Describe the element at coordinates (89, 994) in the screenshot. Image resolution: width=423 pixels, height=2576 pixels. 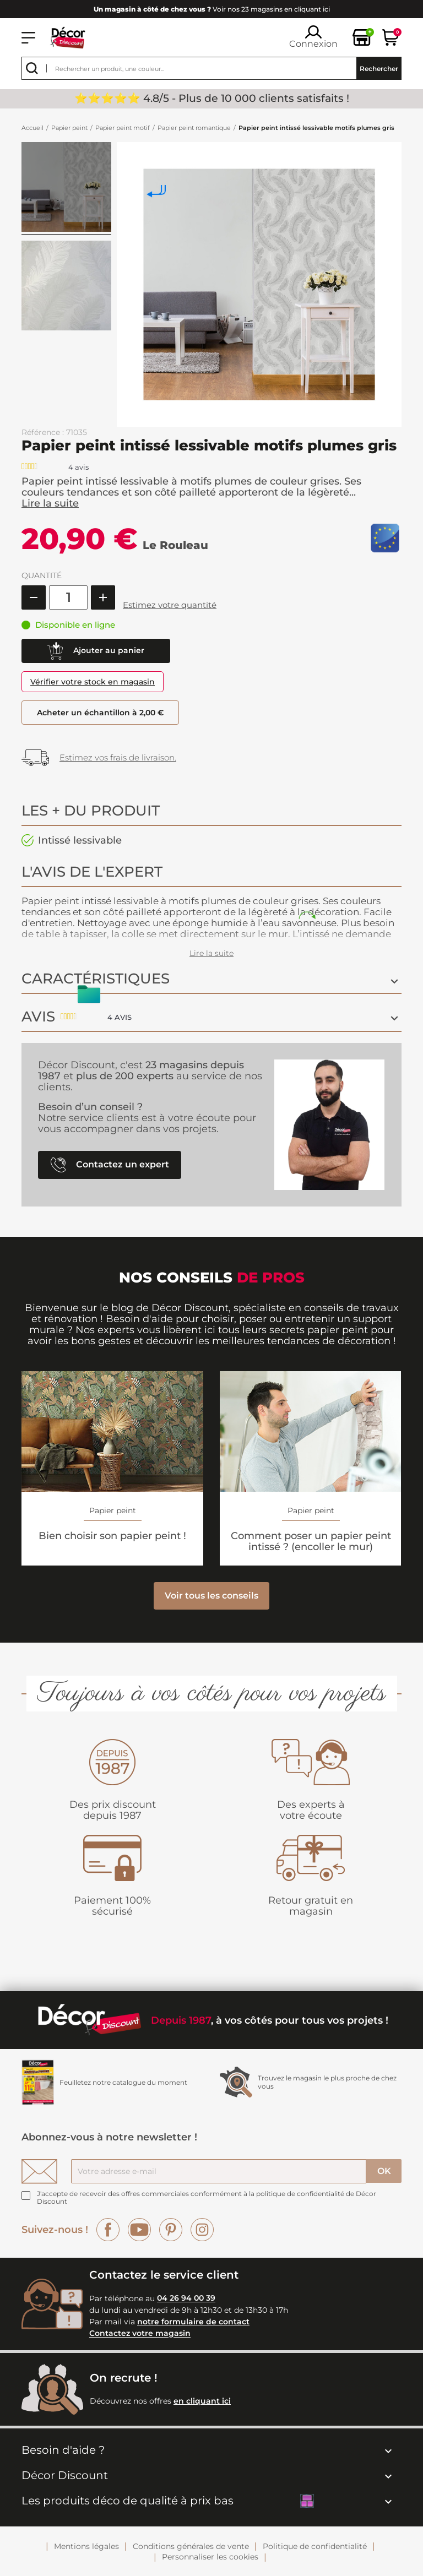
I see `open the green folder` at that location.